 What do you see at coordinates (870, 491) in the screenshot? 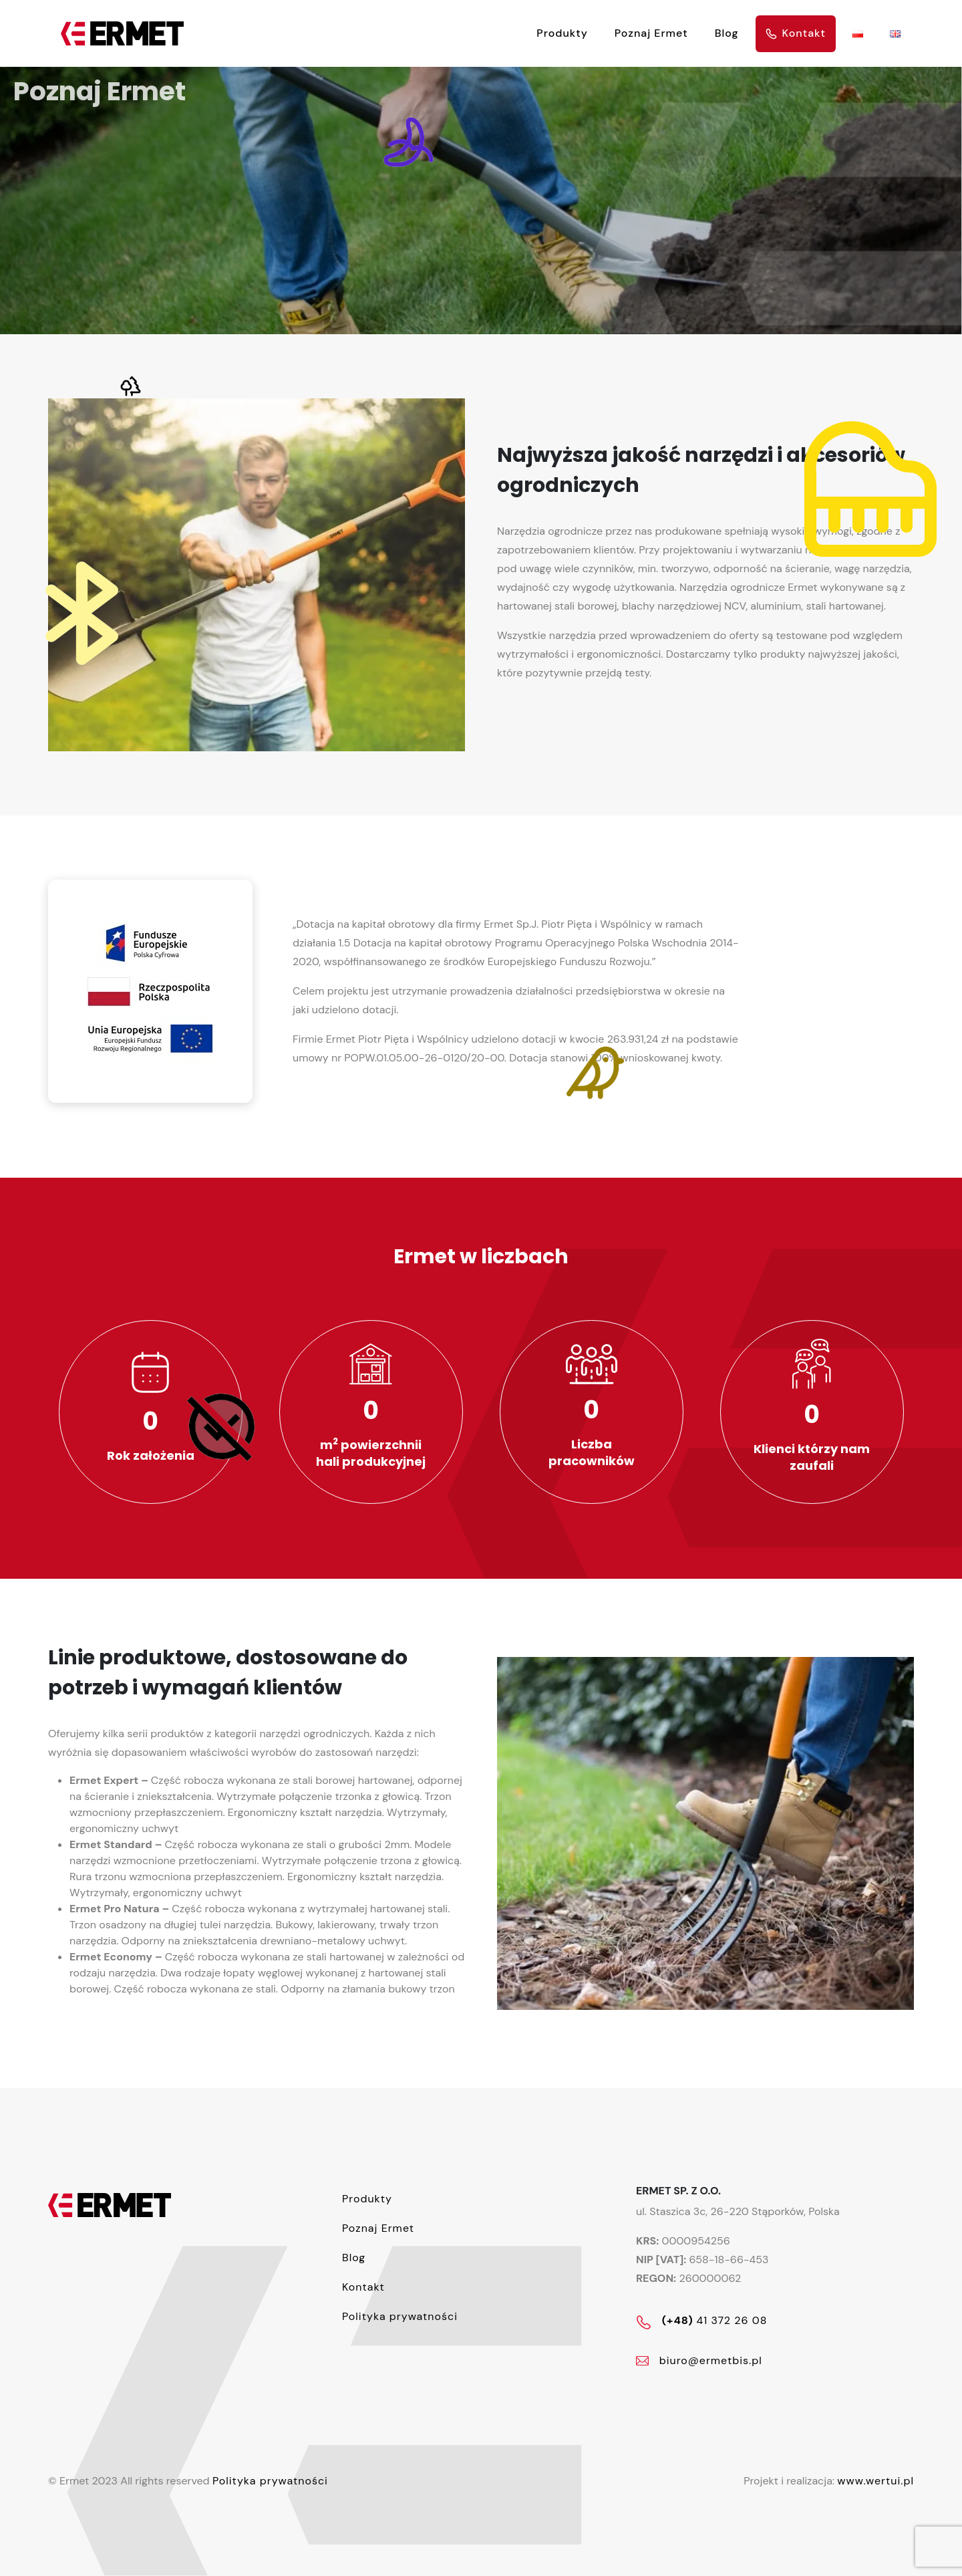
I see `access piano or keyboard instrument` at bounding box center [870, 491].